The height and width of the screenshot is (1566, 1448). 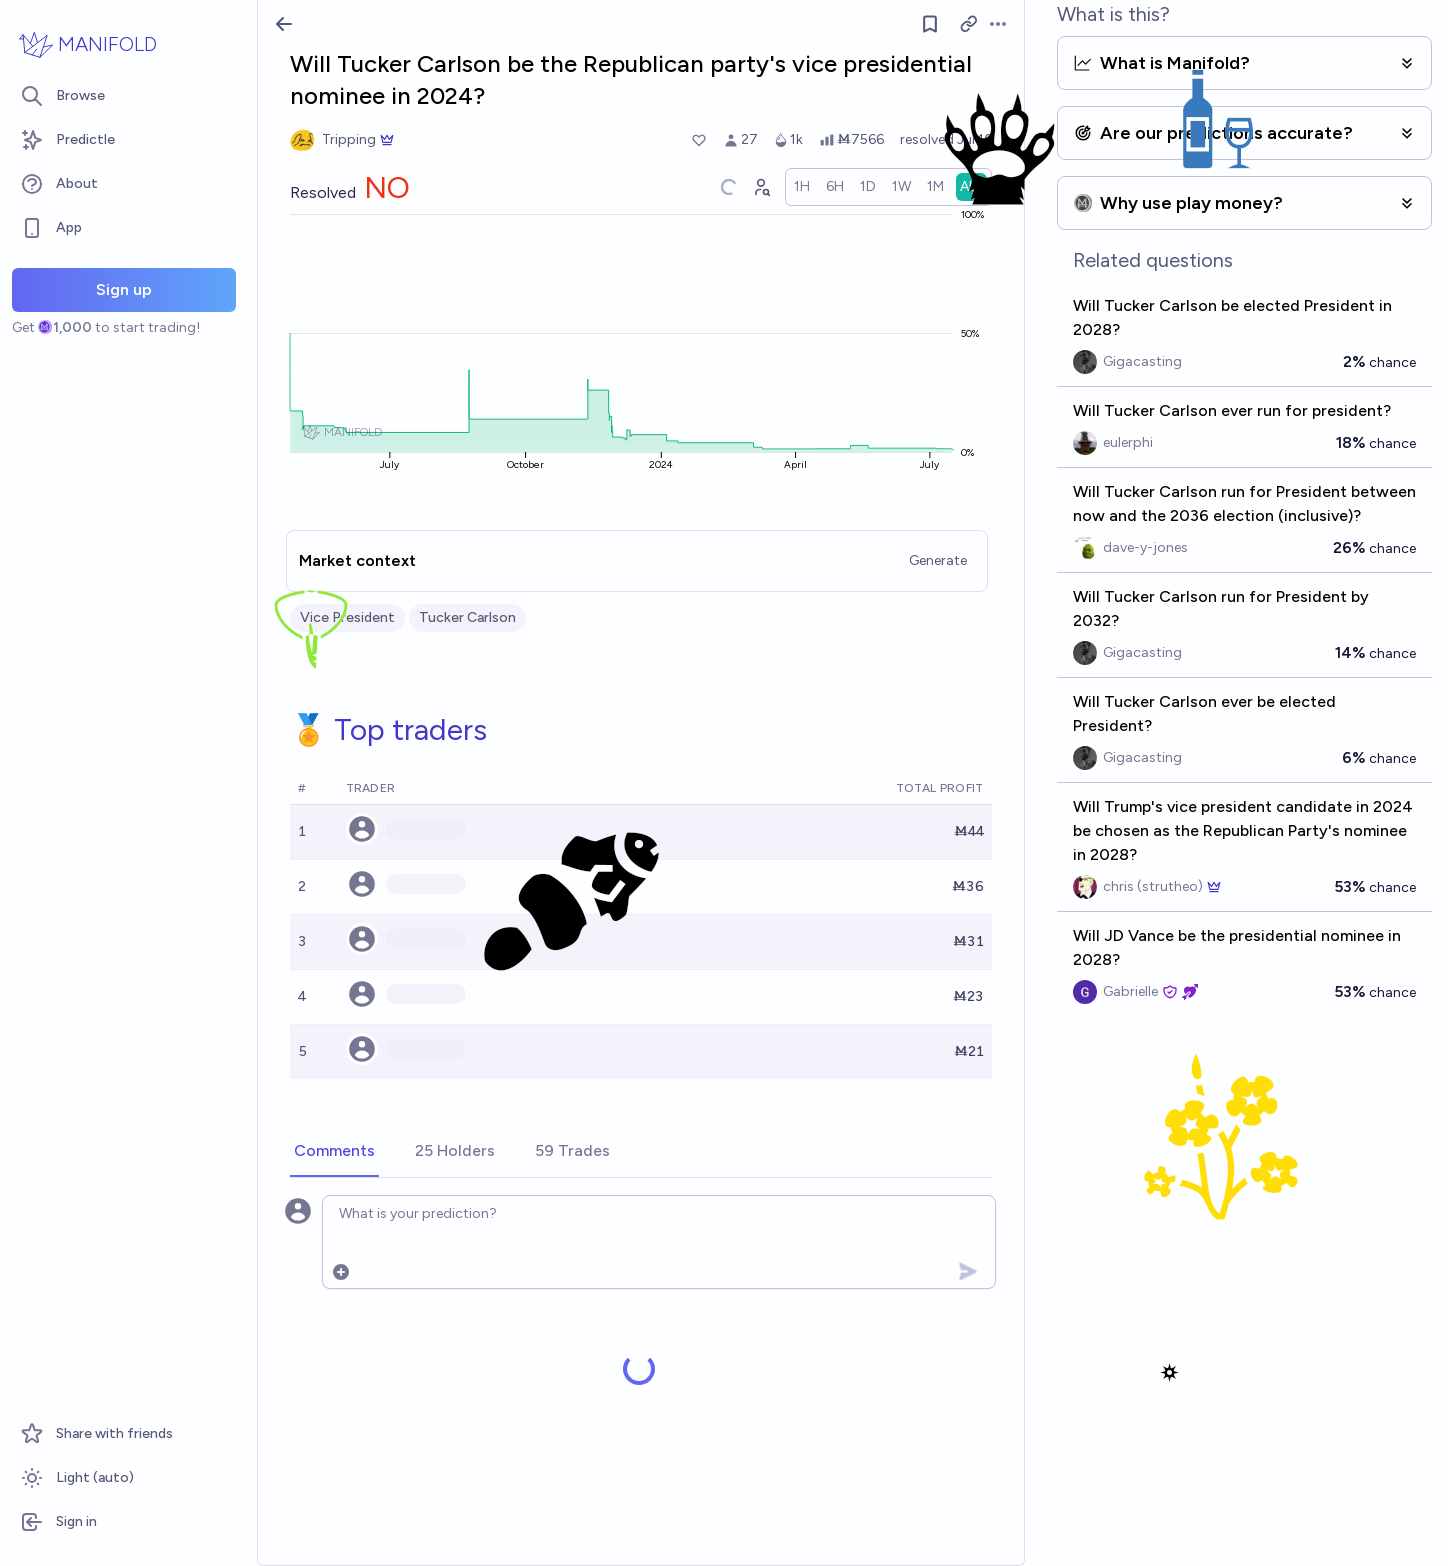 I want to click on equip a feather necklace accessory, so click(x=311, y=629).